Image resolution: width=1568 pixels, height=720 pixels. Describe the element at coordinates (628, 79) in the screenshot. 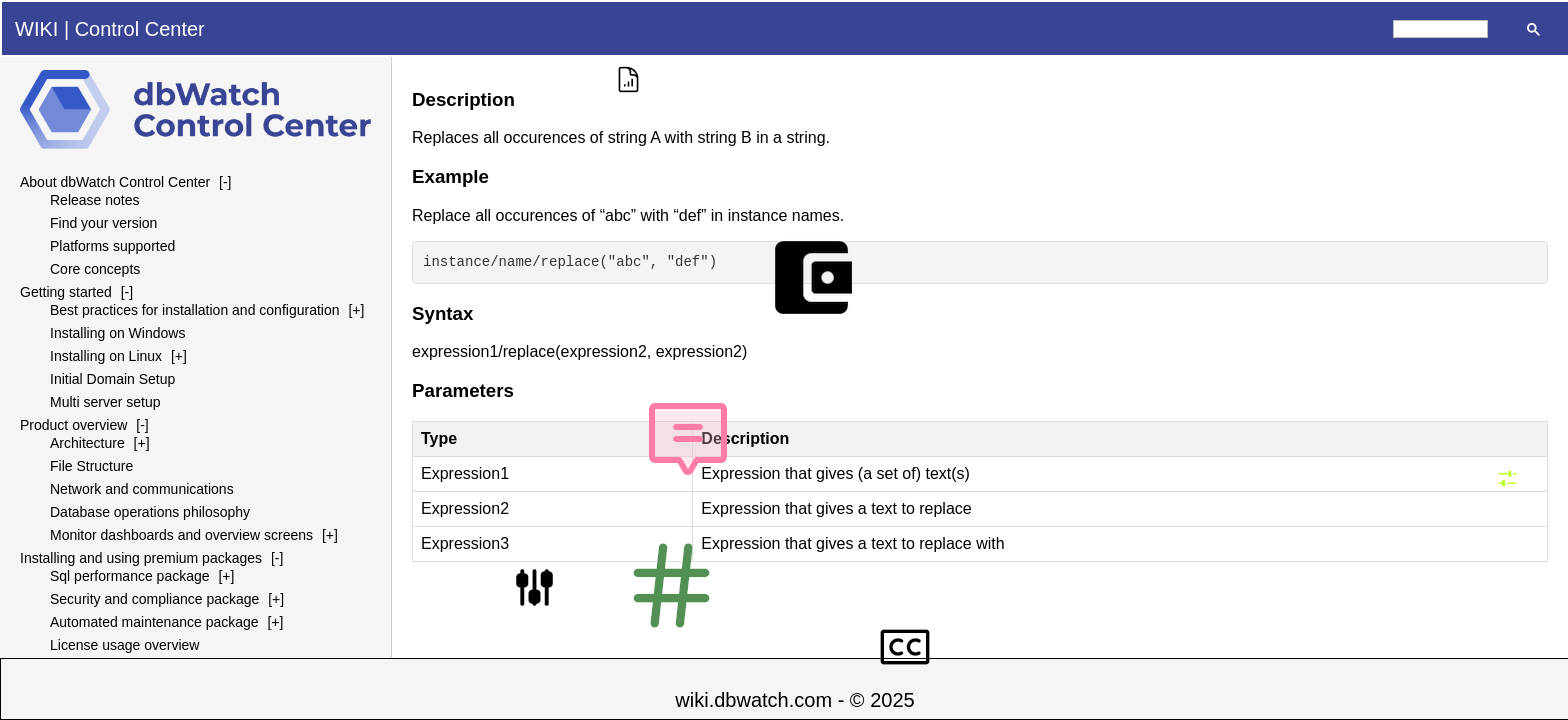

I see `view document analytics or statistics` at that location.